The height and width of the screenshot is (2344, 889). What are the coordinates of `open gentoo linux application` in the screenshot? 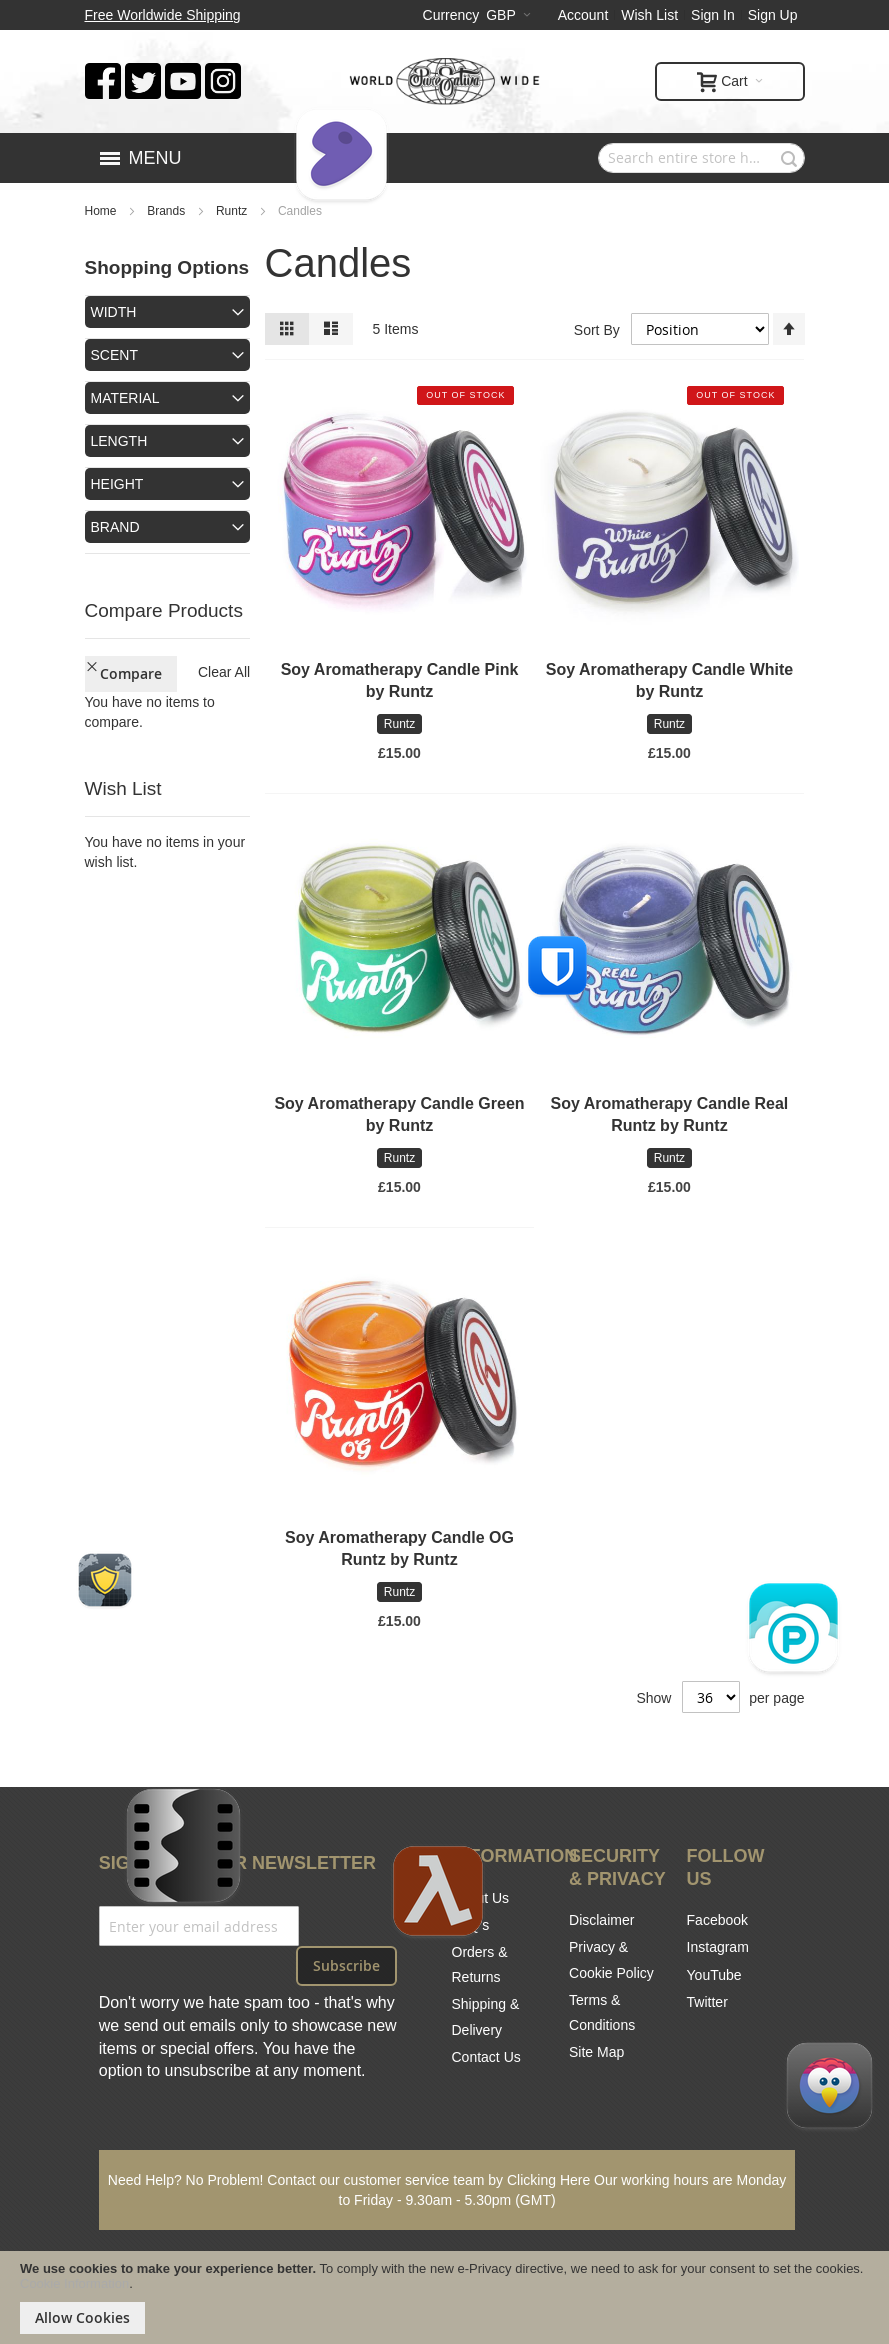 It's located at (341, 154).